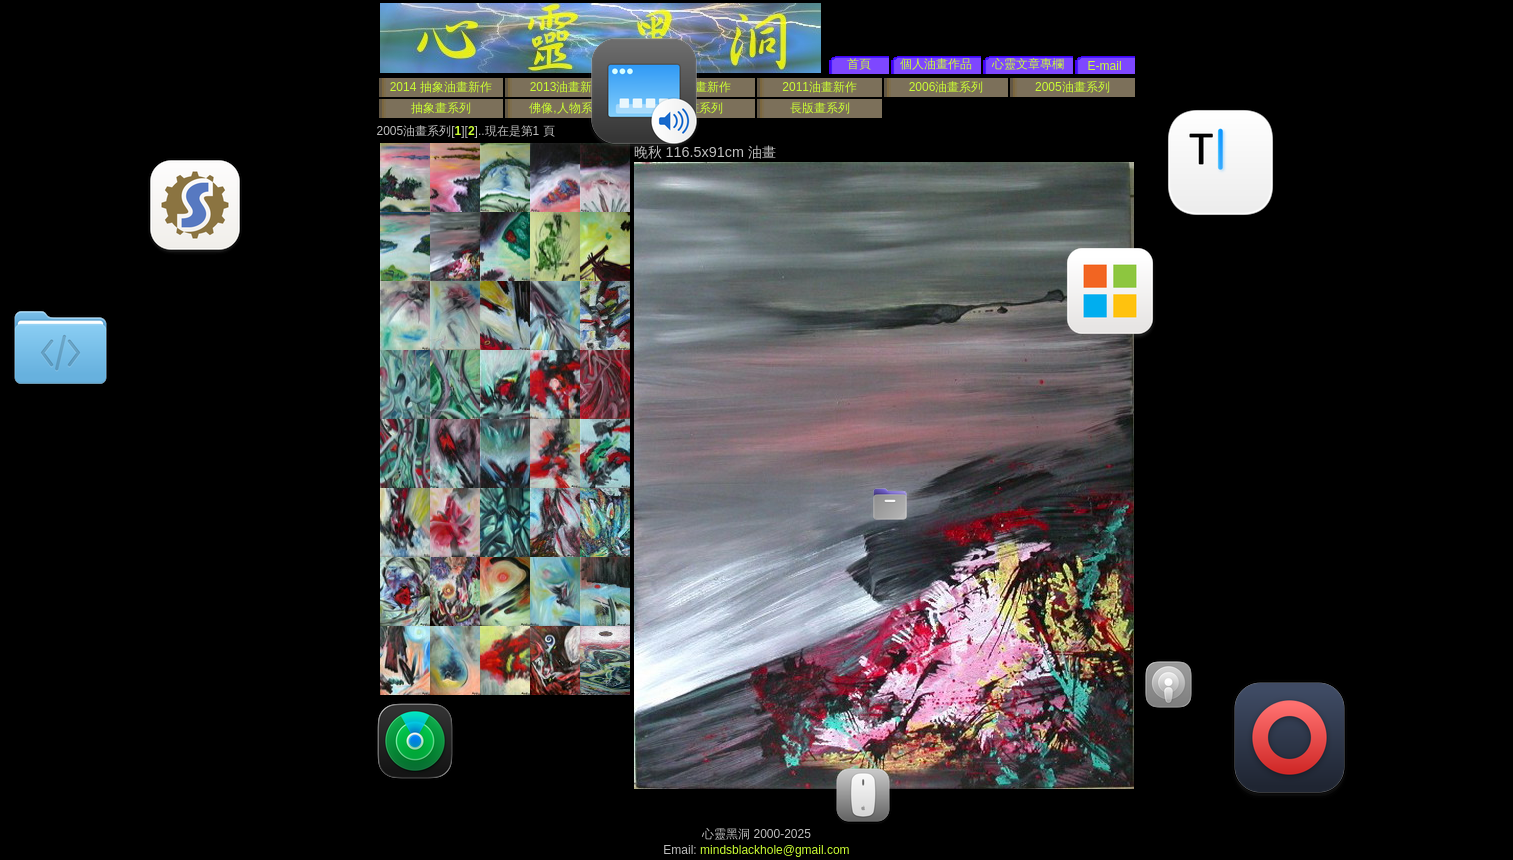  Describe the element at coordinates (1110, 291) in the screenshot. I see `open the MSN app` at that location.